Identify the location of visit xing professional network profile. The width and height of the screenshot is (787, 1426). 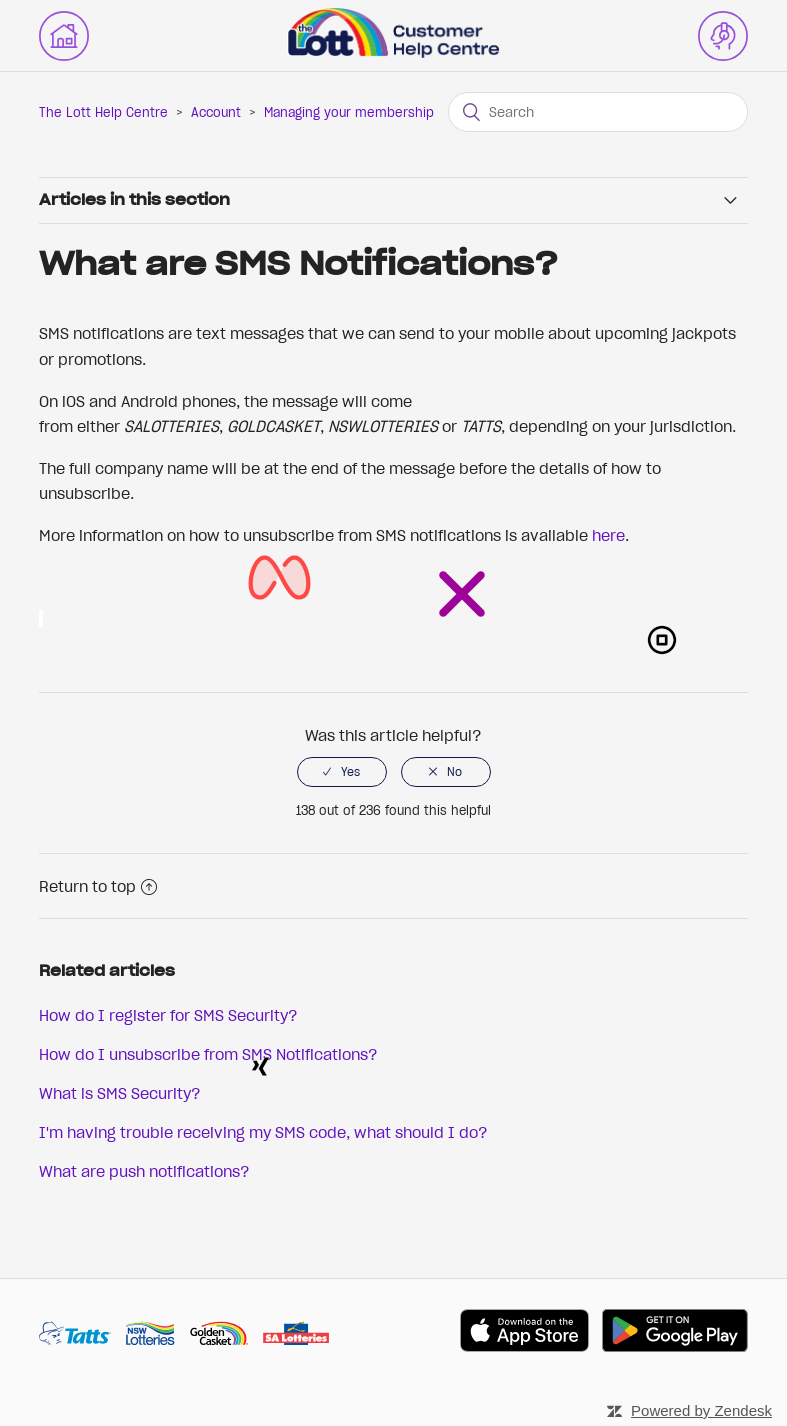
(260, 1066).